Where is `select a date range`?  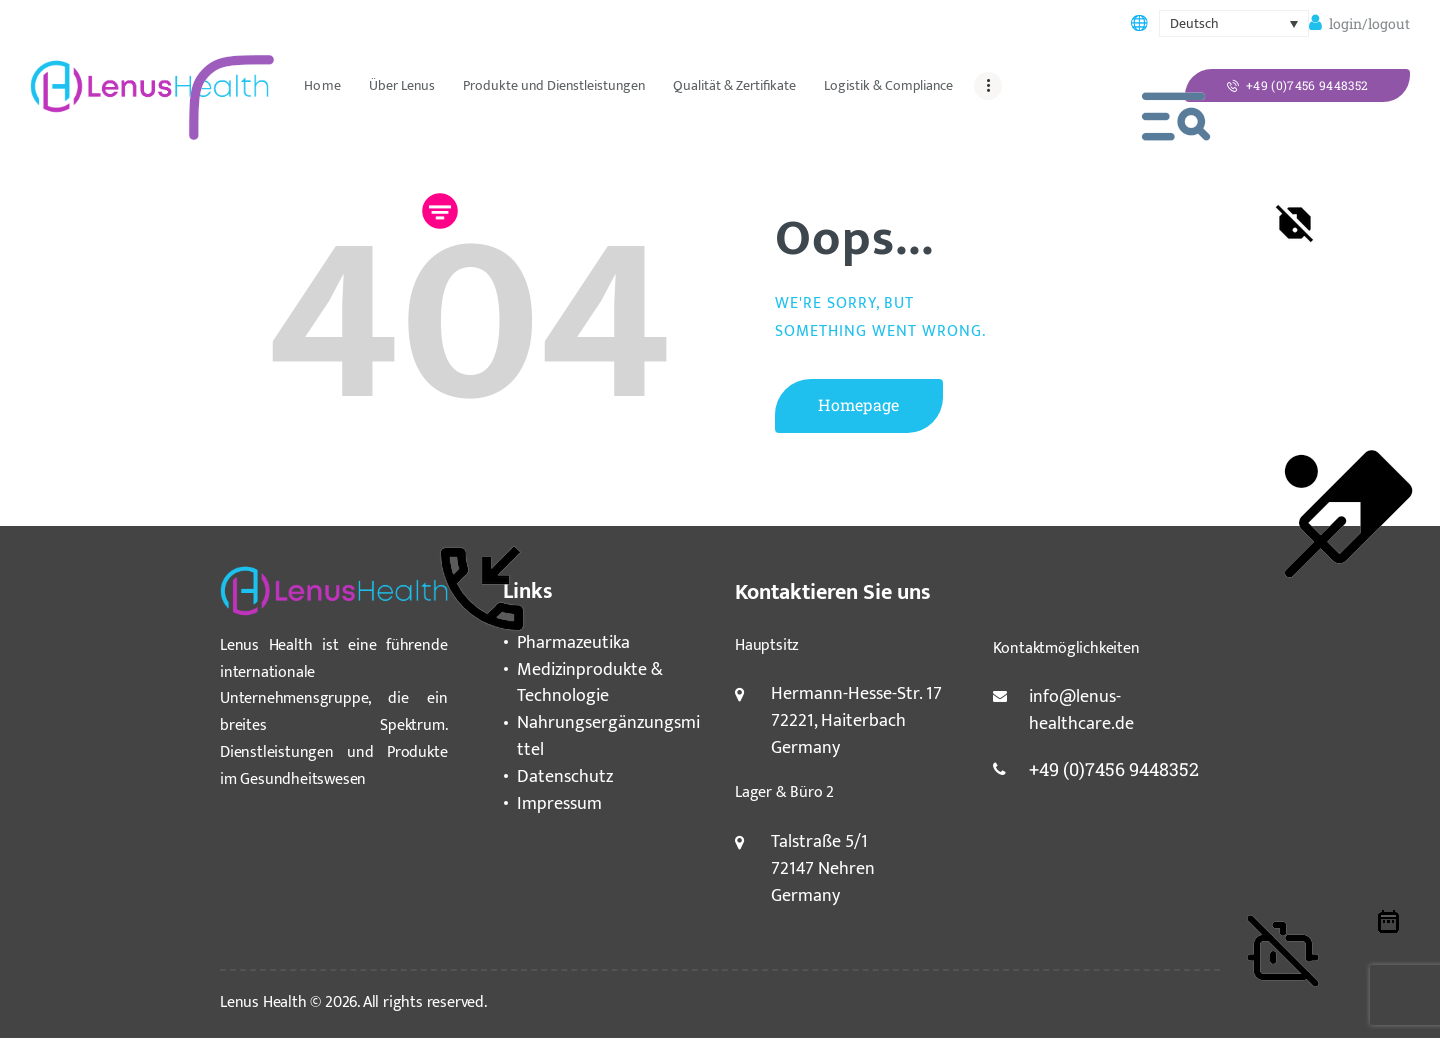 select a date range is located at coordinates (1388, 921).